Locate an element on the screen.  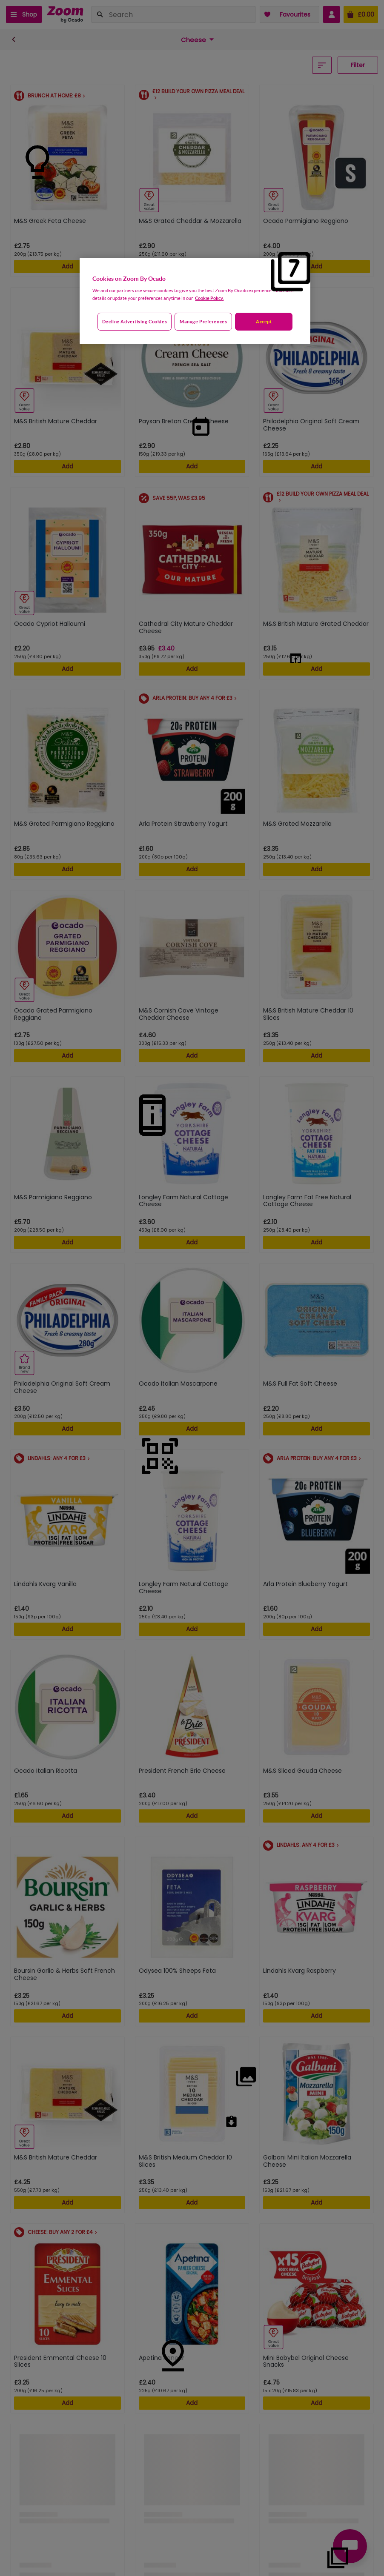
view device information is located at coordinates (152, 1115).